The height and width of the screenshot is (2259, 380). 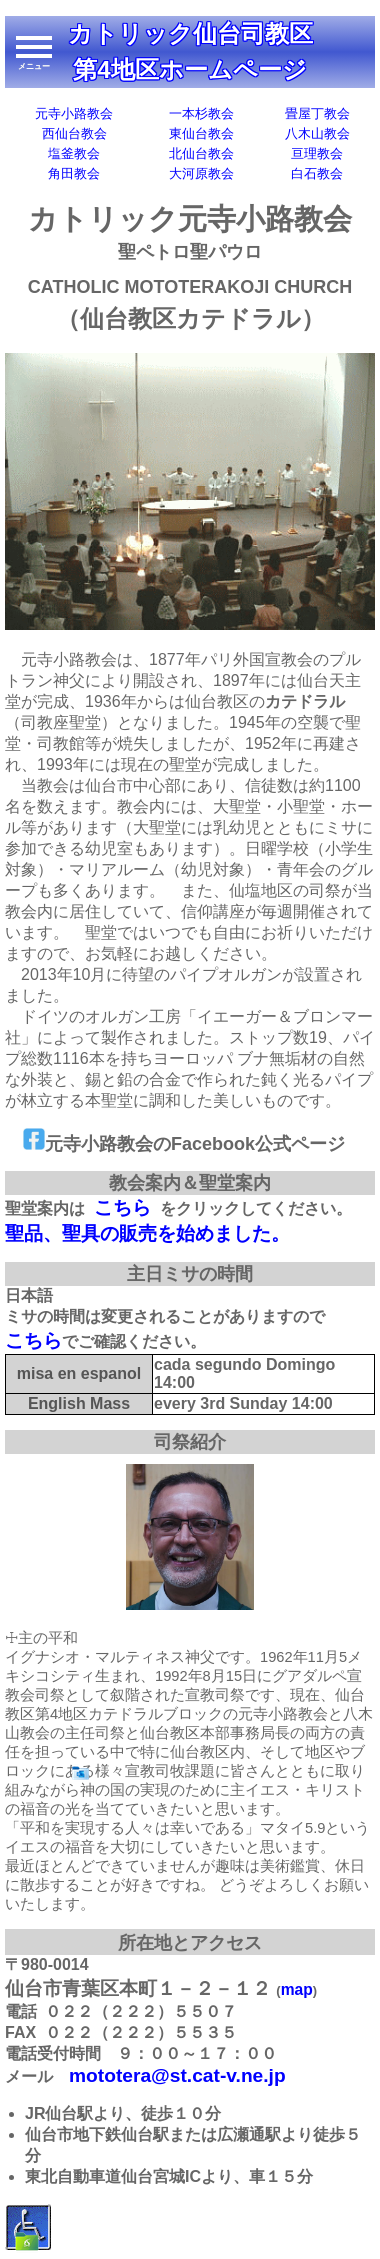 I want to click on open your GameJolt games folder, so click(x=27, y=2242).